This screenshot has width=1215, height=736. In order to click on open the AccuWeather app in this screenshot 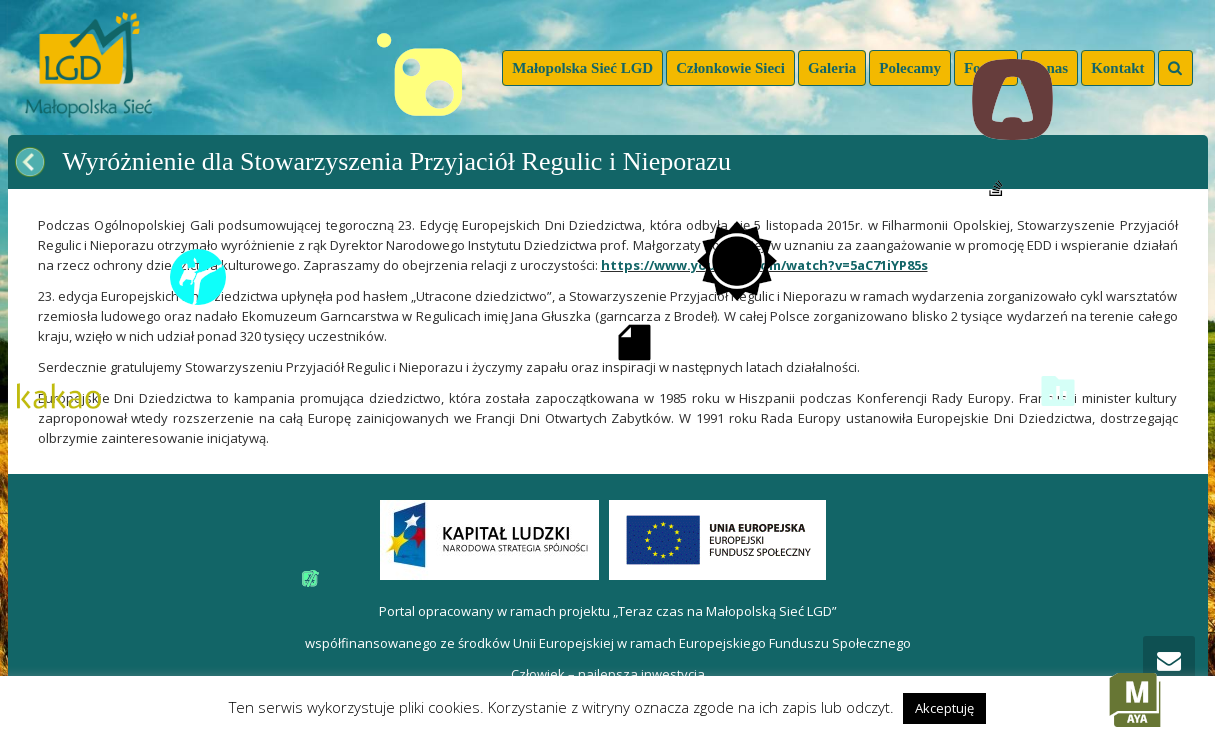, I will do `click(737, 261)`.